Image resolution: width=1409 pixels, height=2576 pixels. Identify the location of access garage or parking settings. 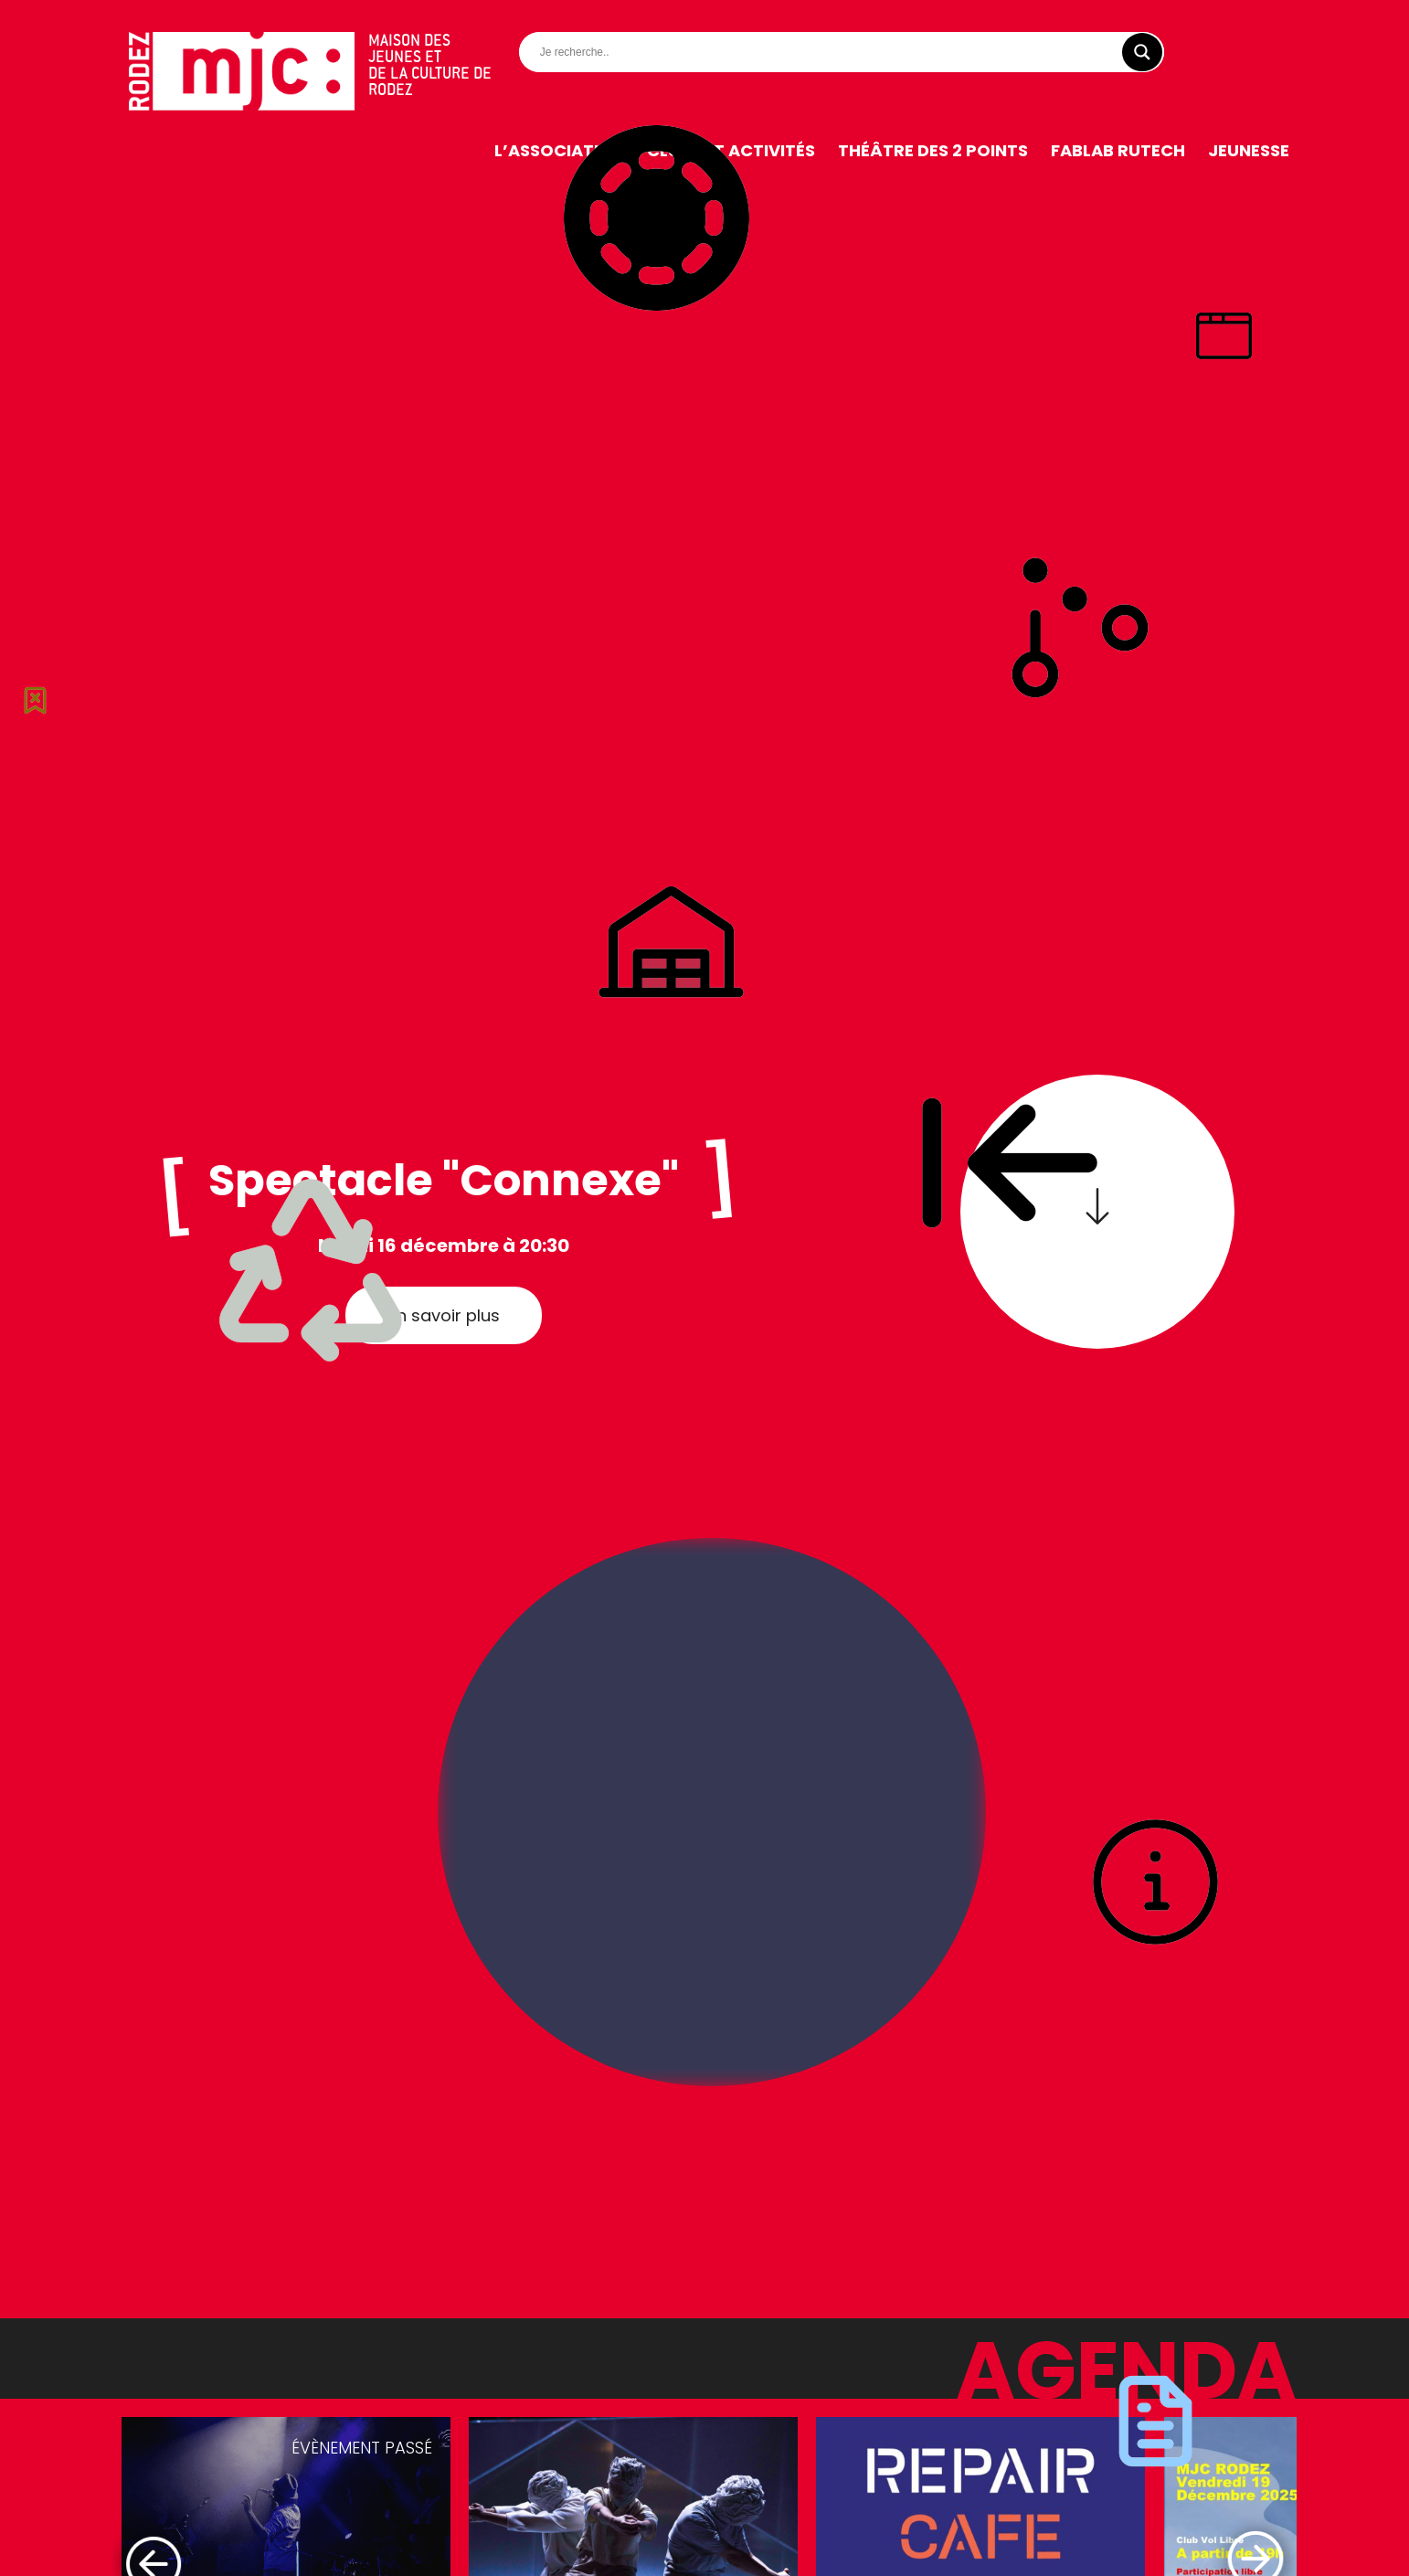
(671, 949).